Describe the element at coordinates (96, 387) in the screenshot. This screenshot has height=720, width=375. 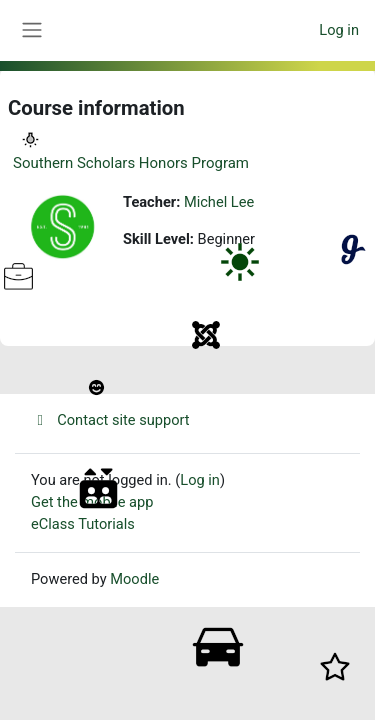
I see `add a positive reaction or emoji` at that location.